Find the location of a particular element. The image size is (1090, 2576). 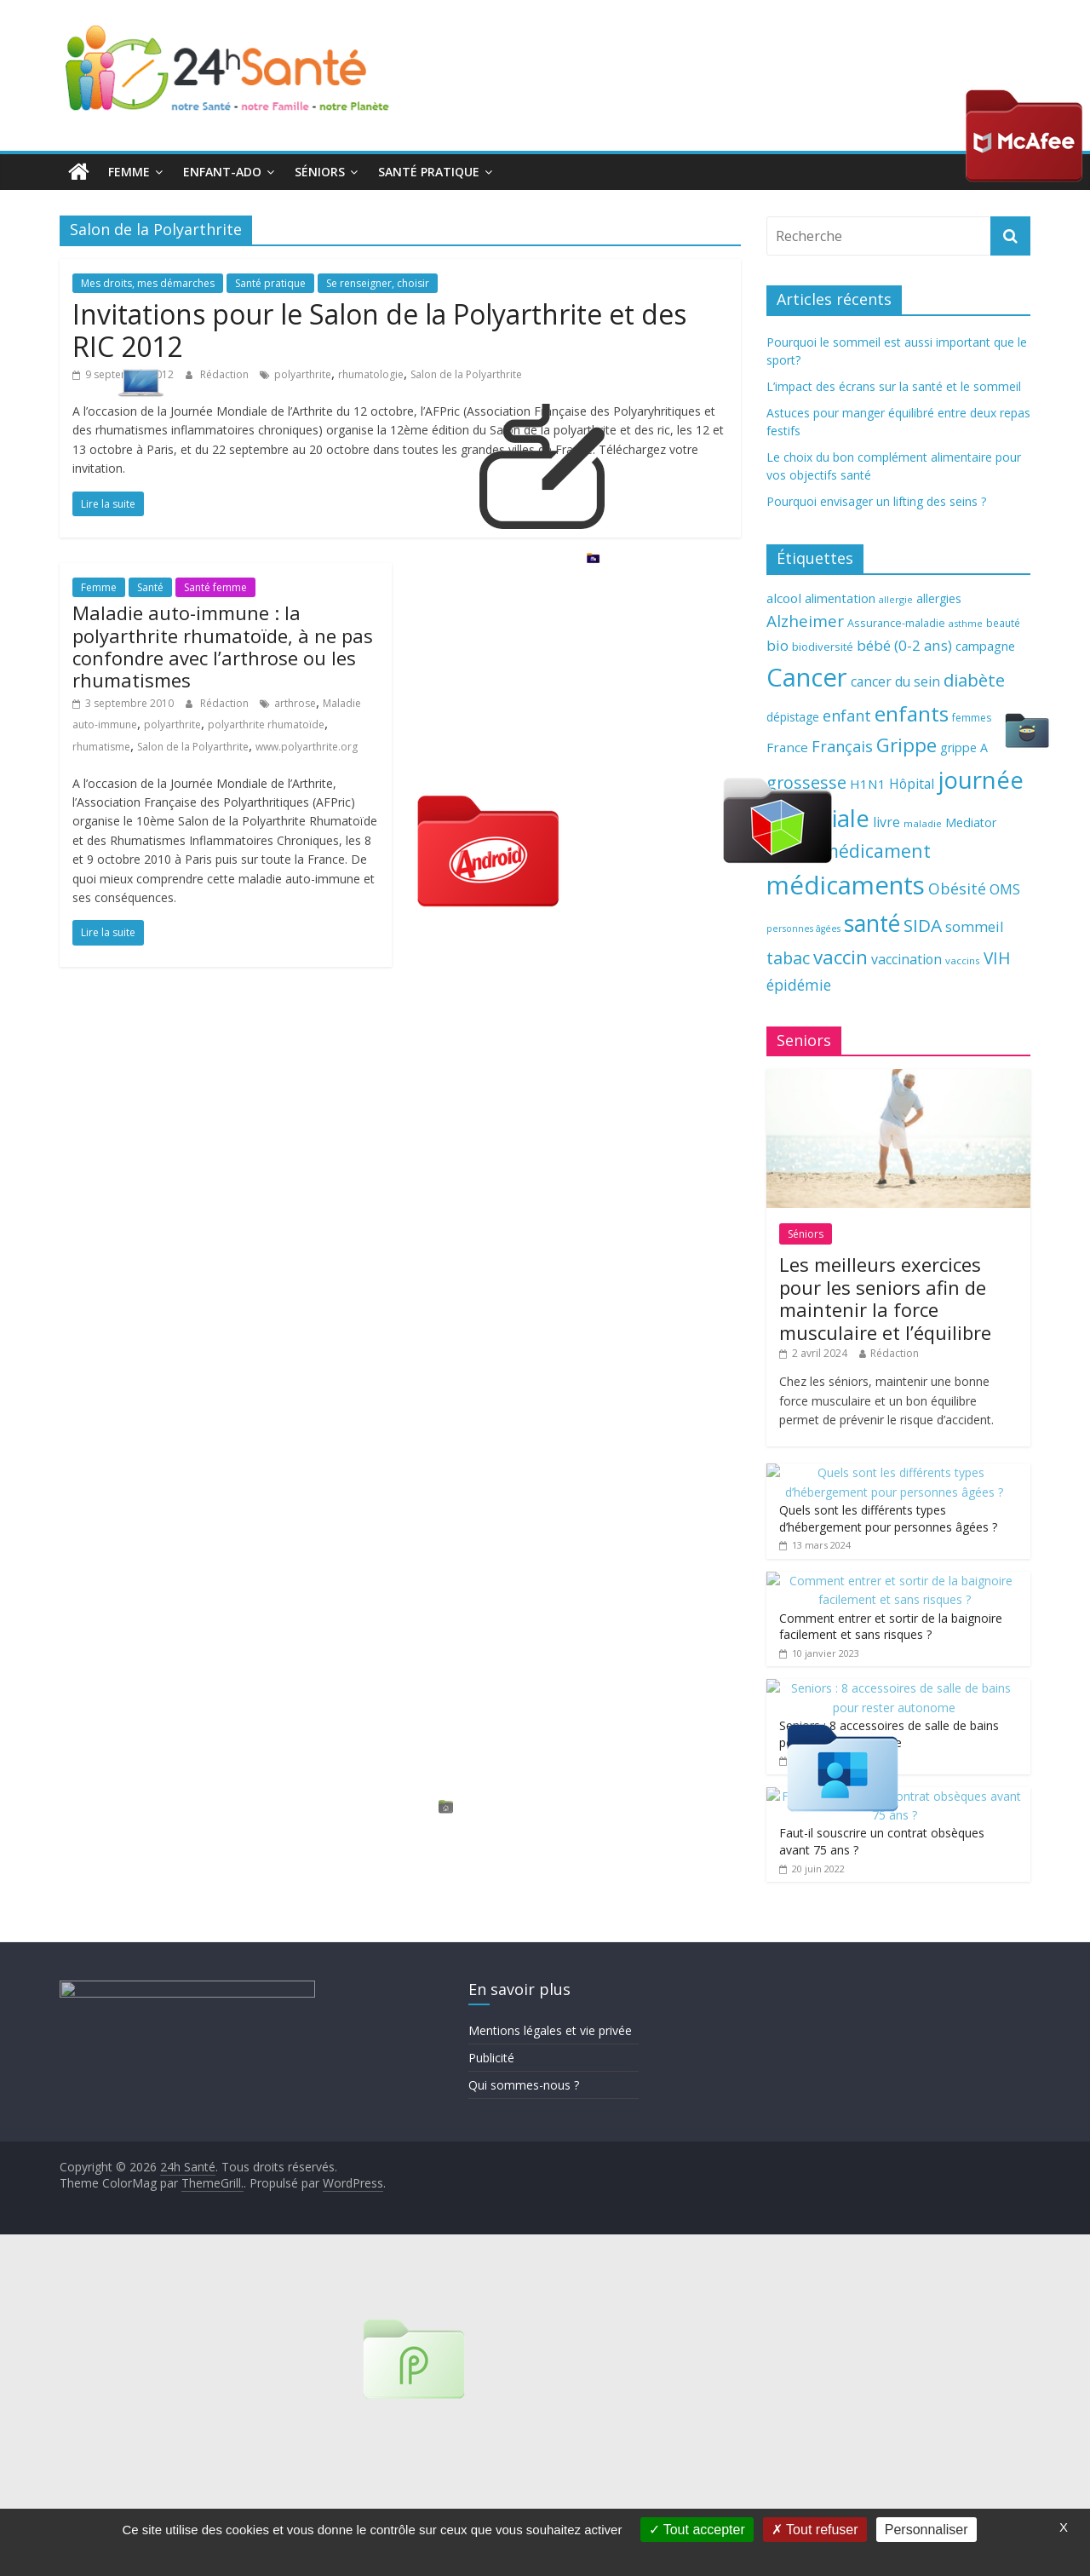

folder containing McAfee antivirus files is located at coordinates (1024, 139).